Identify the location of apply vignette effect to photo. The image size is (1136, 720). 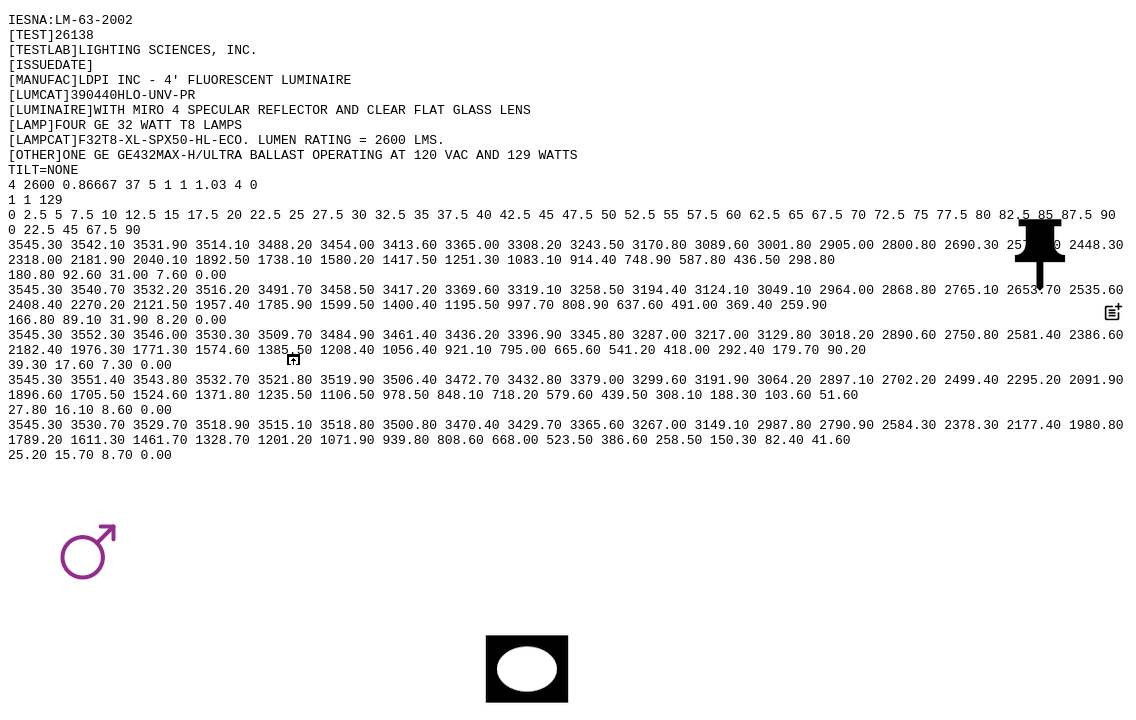
(527, 669).